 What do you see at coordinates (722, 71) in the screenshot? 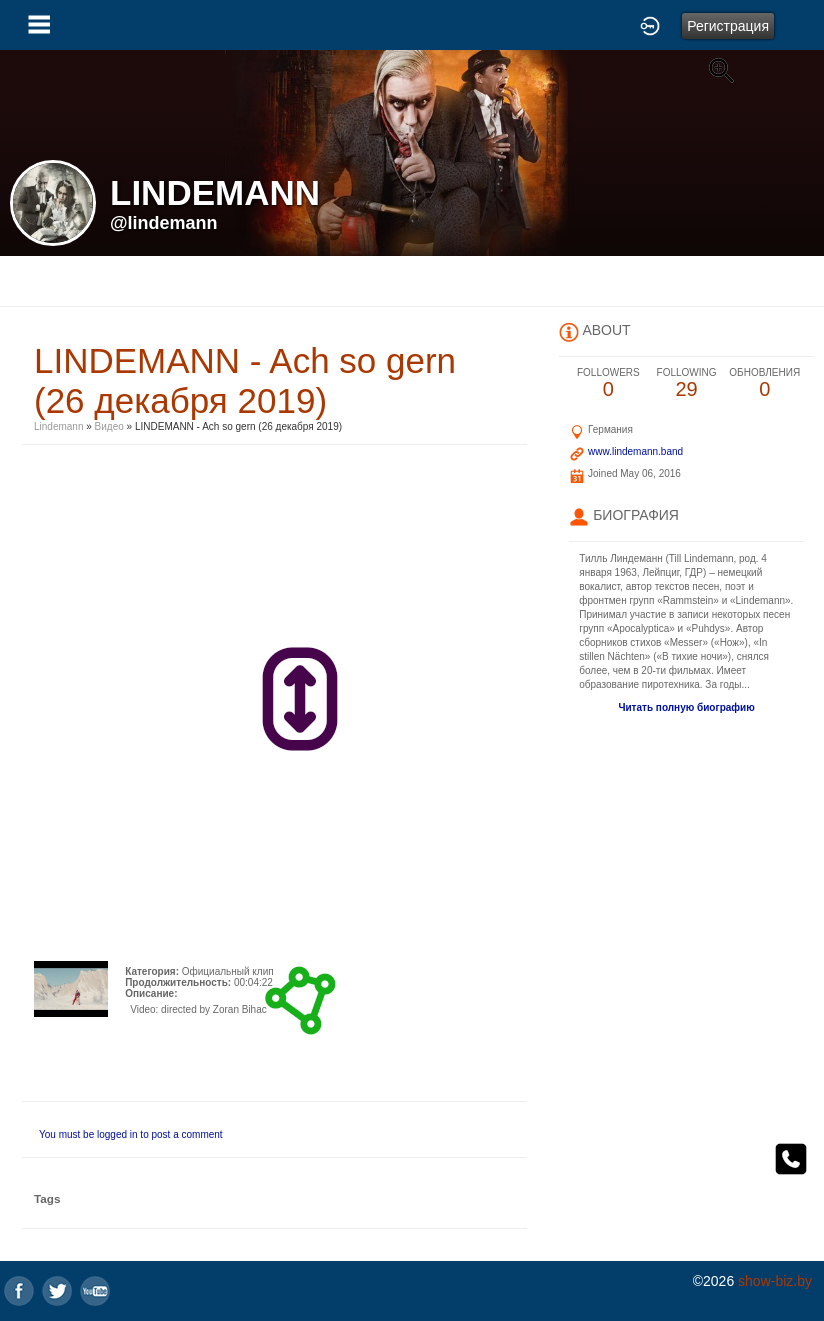
I see `zoom in on content or image` at bounding box center [722, 71].